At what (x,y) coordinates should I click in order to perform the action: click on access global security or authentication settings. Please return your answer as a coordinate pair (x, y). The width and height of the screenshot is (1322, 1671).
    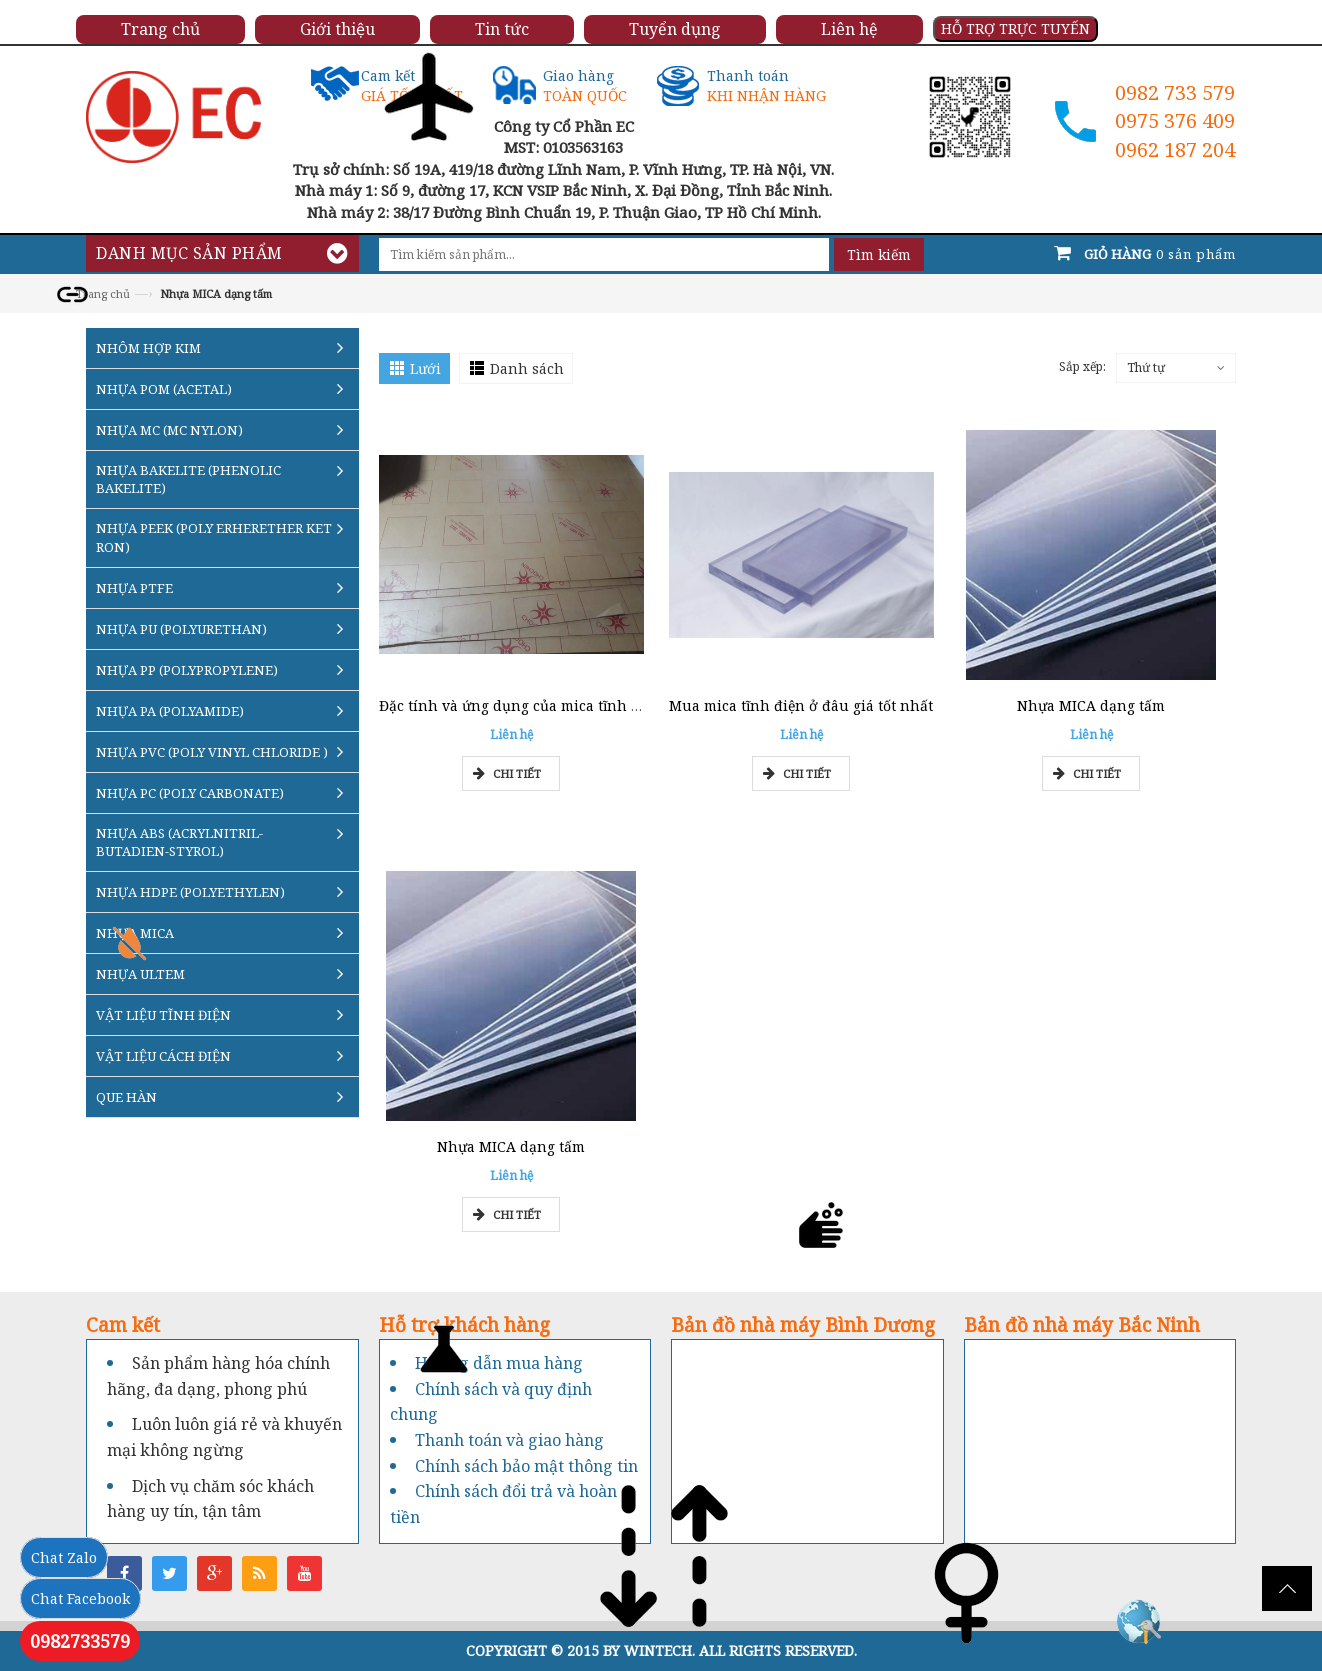
    Looking at the image, I should click on (1138, 1621).